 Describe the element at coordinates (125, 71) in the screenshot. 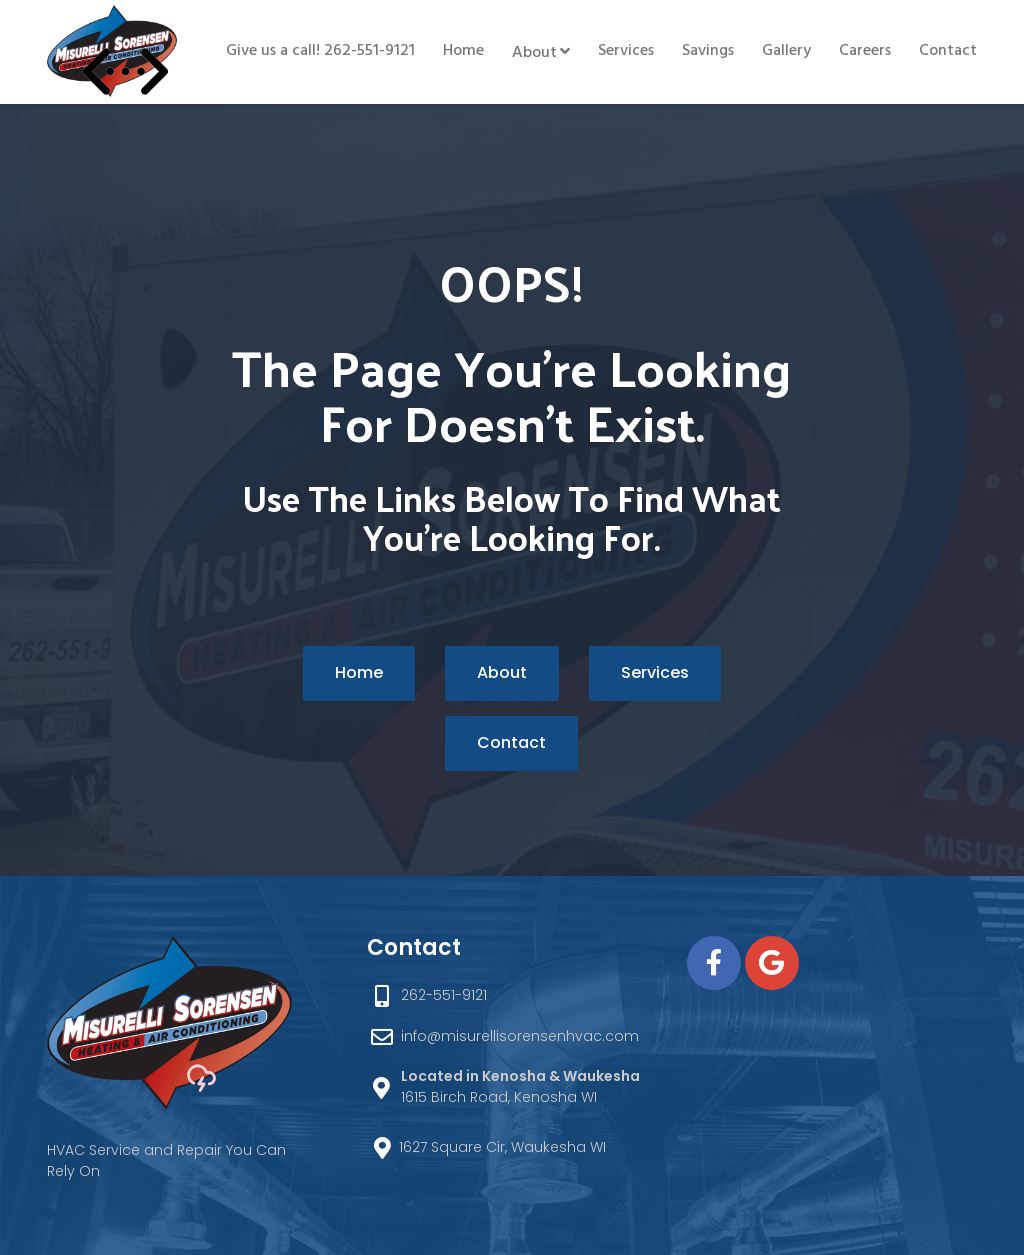

I see `expand or collapse content horizontally` at that location.